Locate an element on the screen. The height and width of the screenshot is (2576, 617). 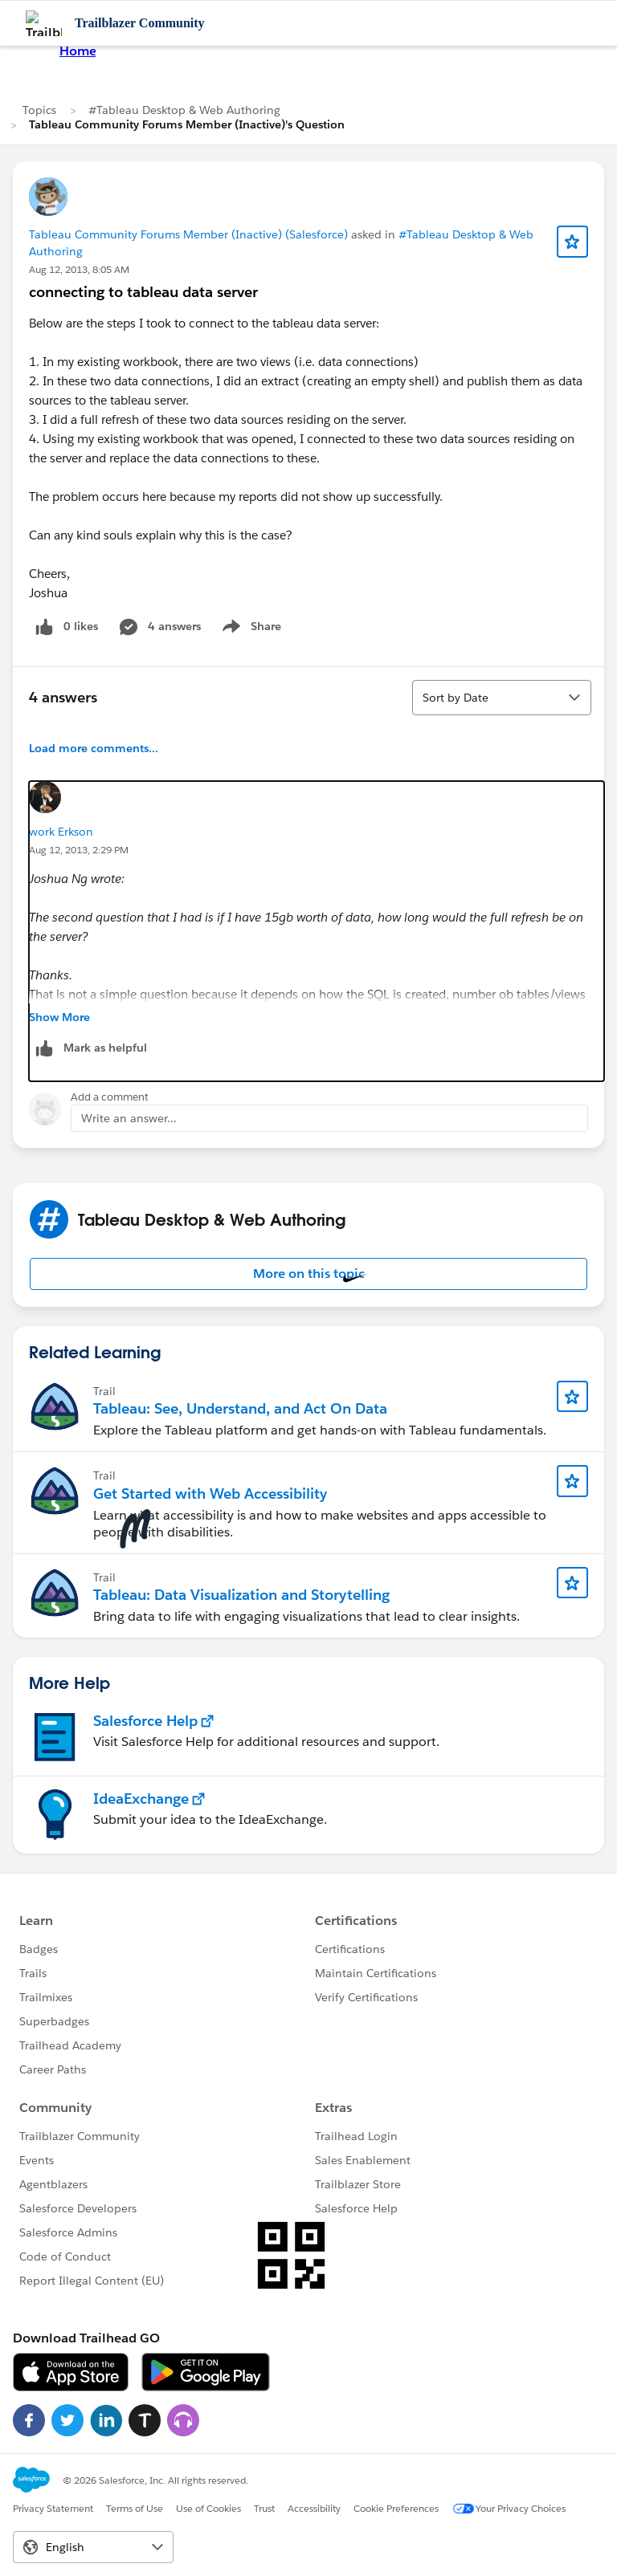
Nike brand logo is located at coordinates (355, 1278).